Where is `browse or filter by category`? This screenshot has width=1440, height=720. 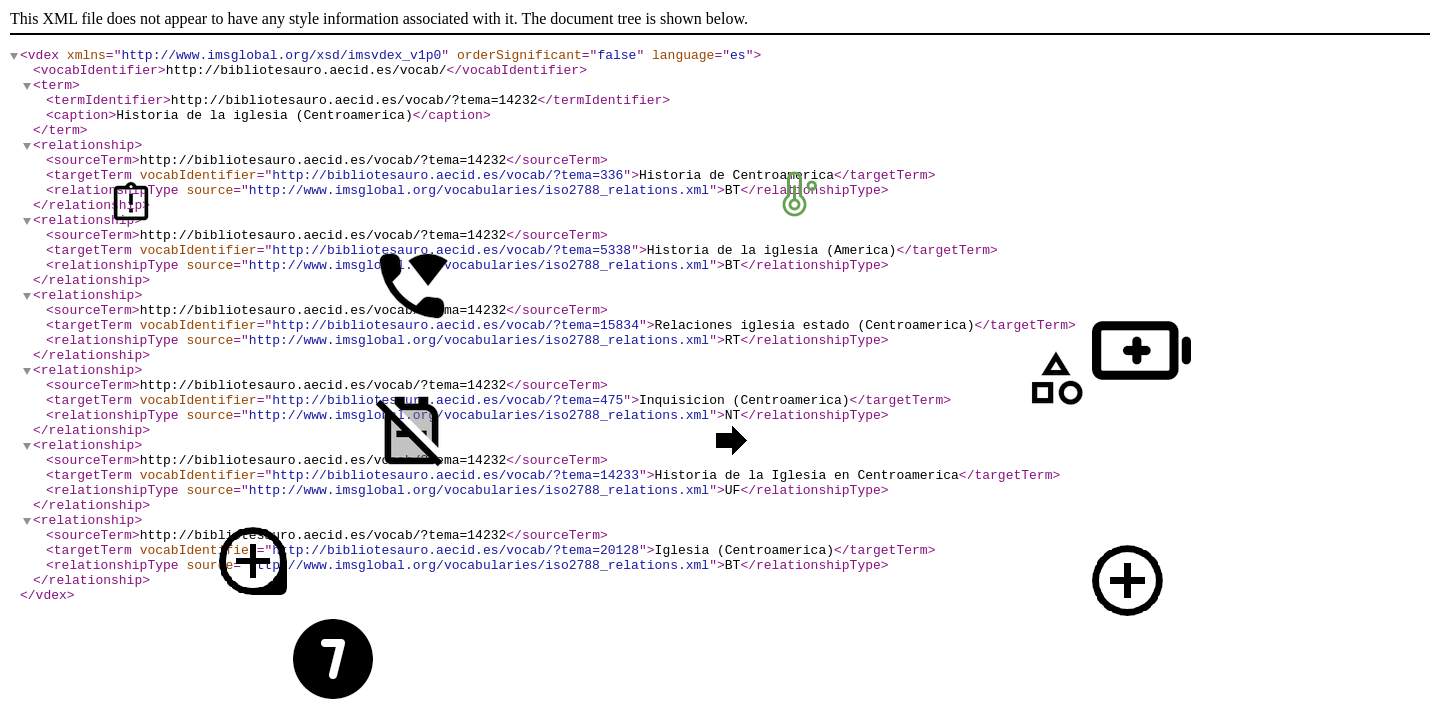
browse or filter by category is located at coordinates (1056, 378).